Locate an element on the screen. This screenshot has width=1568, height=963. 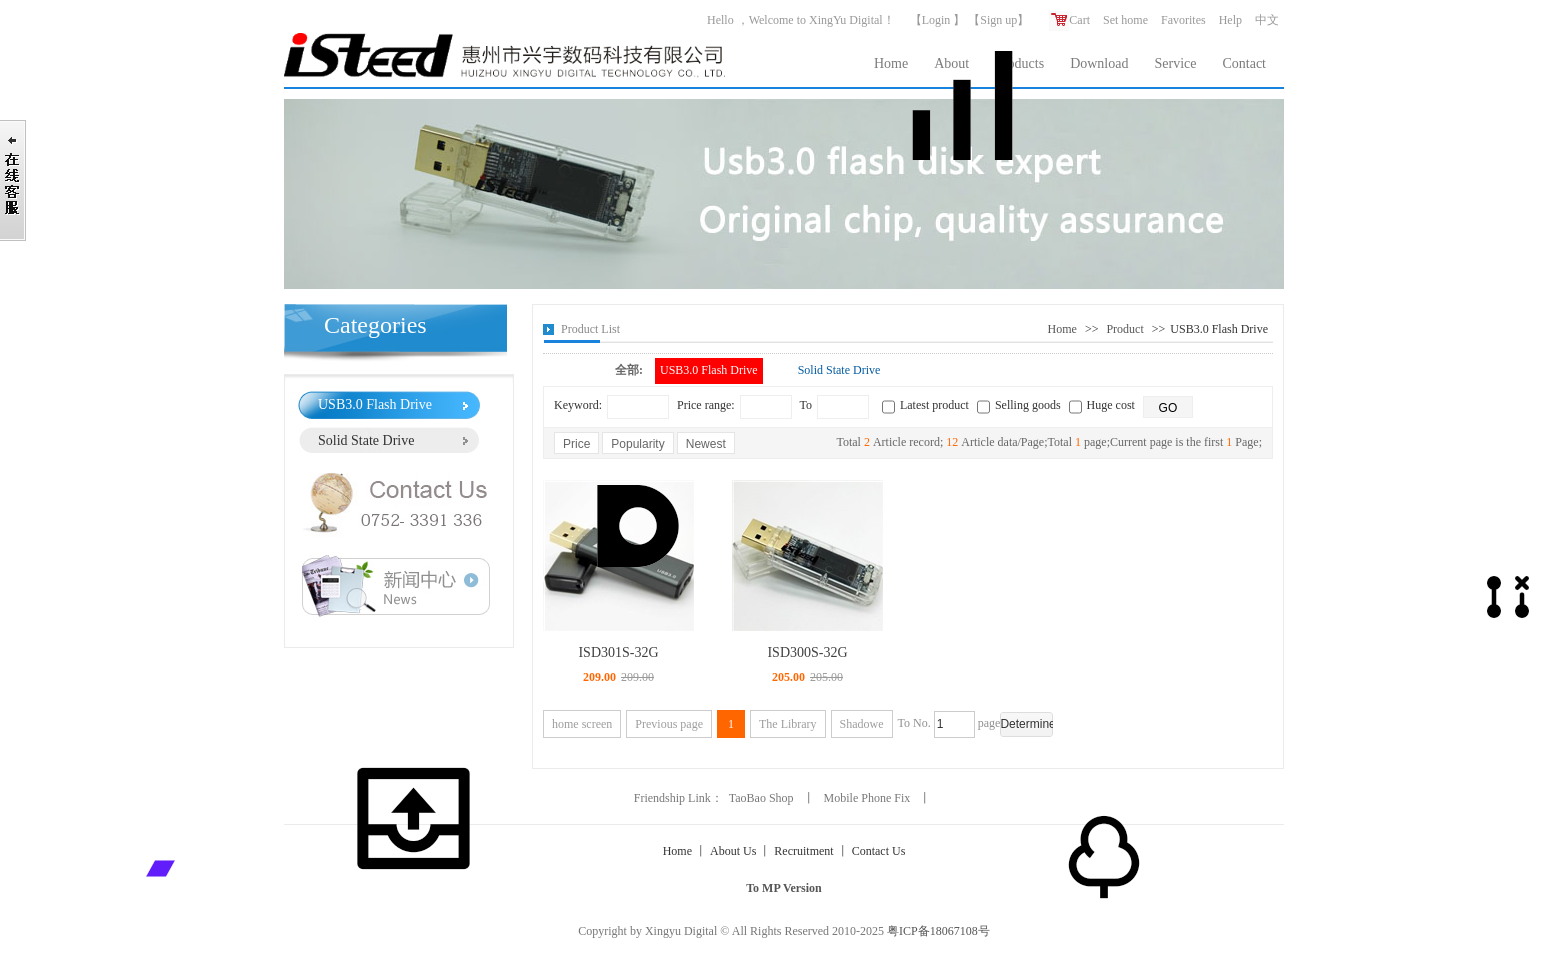
open bandcamp music platform is located at coordinates (160, 868).